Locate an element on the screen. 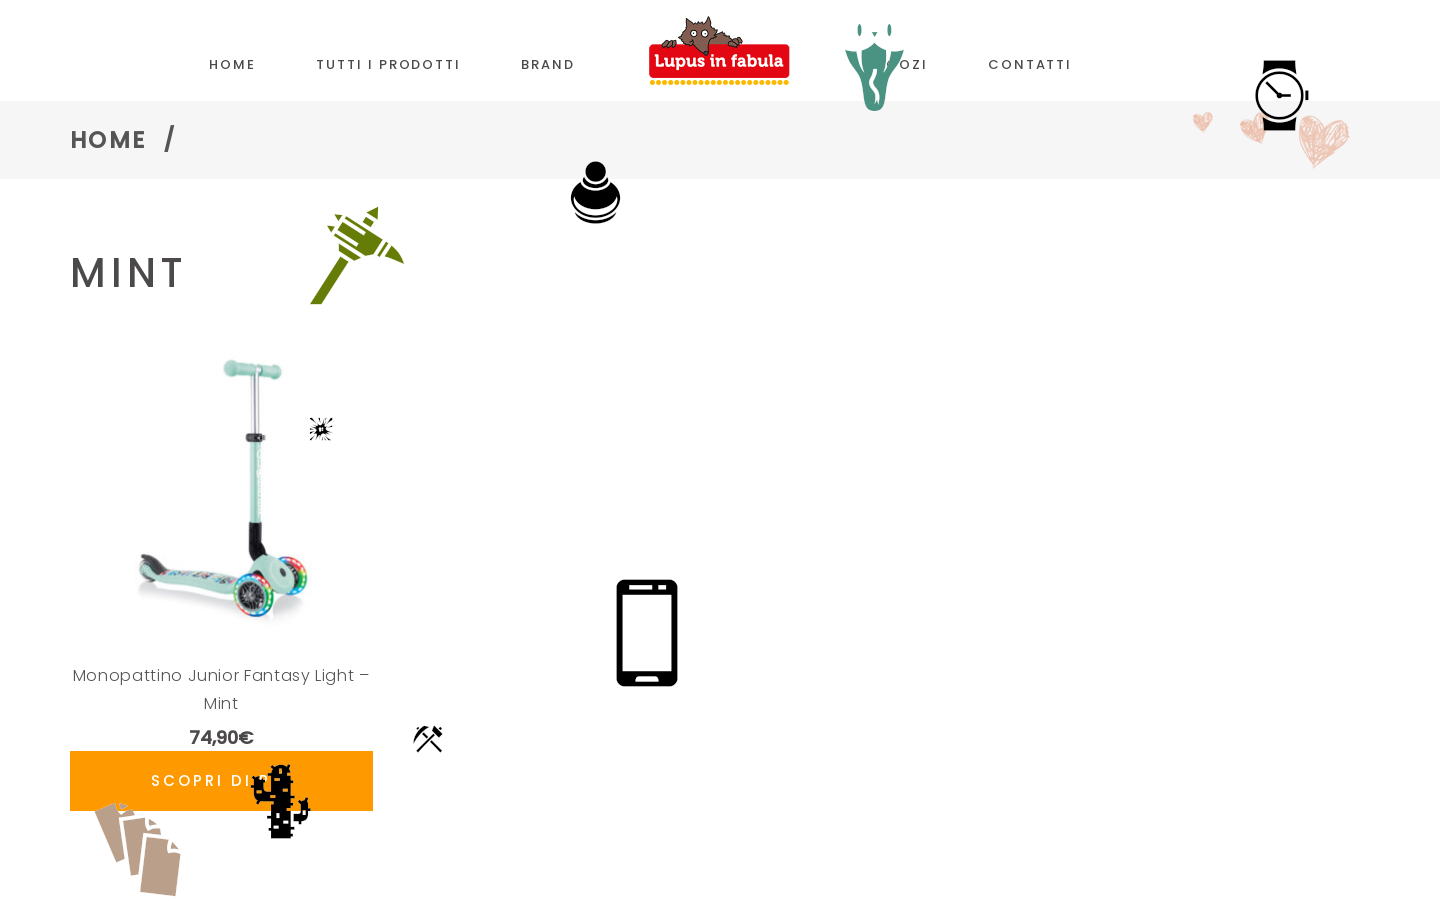 This screenshot has width=1440, height=913. access stone crafting menu is located at coordinates (428, 739).